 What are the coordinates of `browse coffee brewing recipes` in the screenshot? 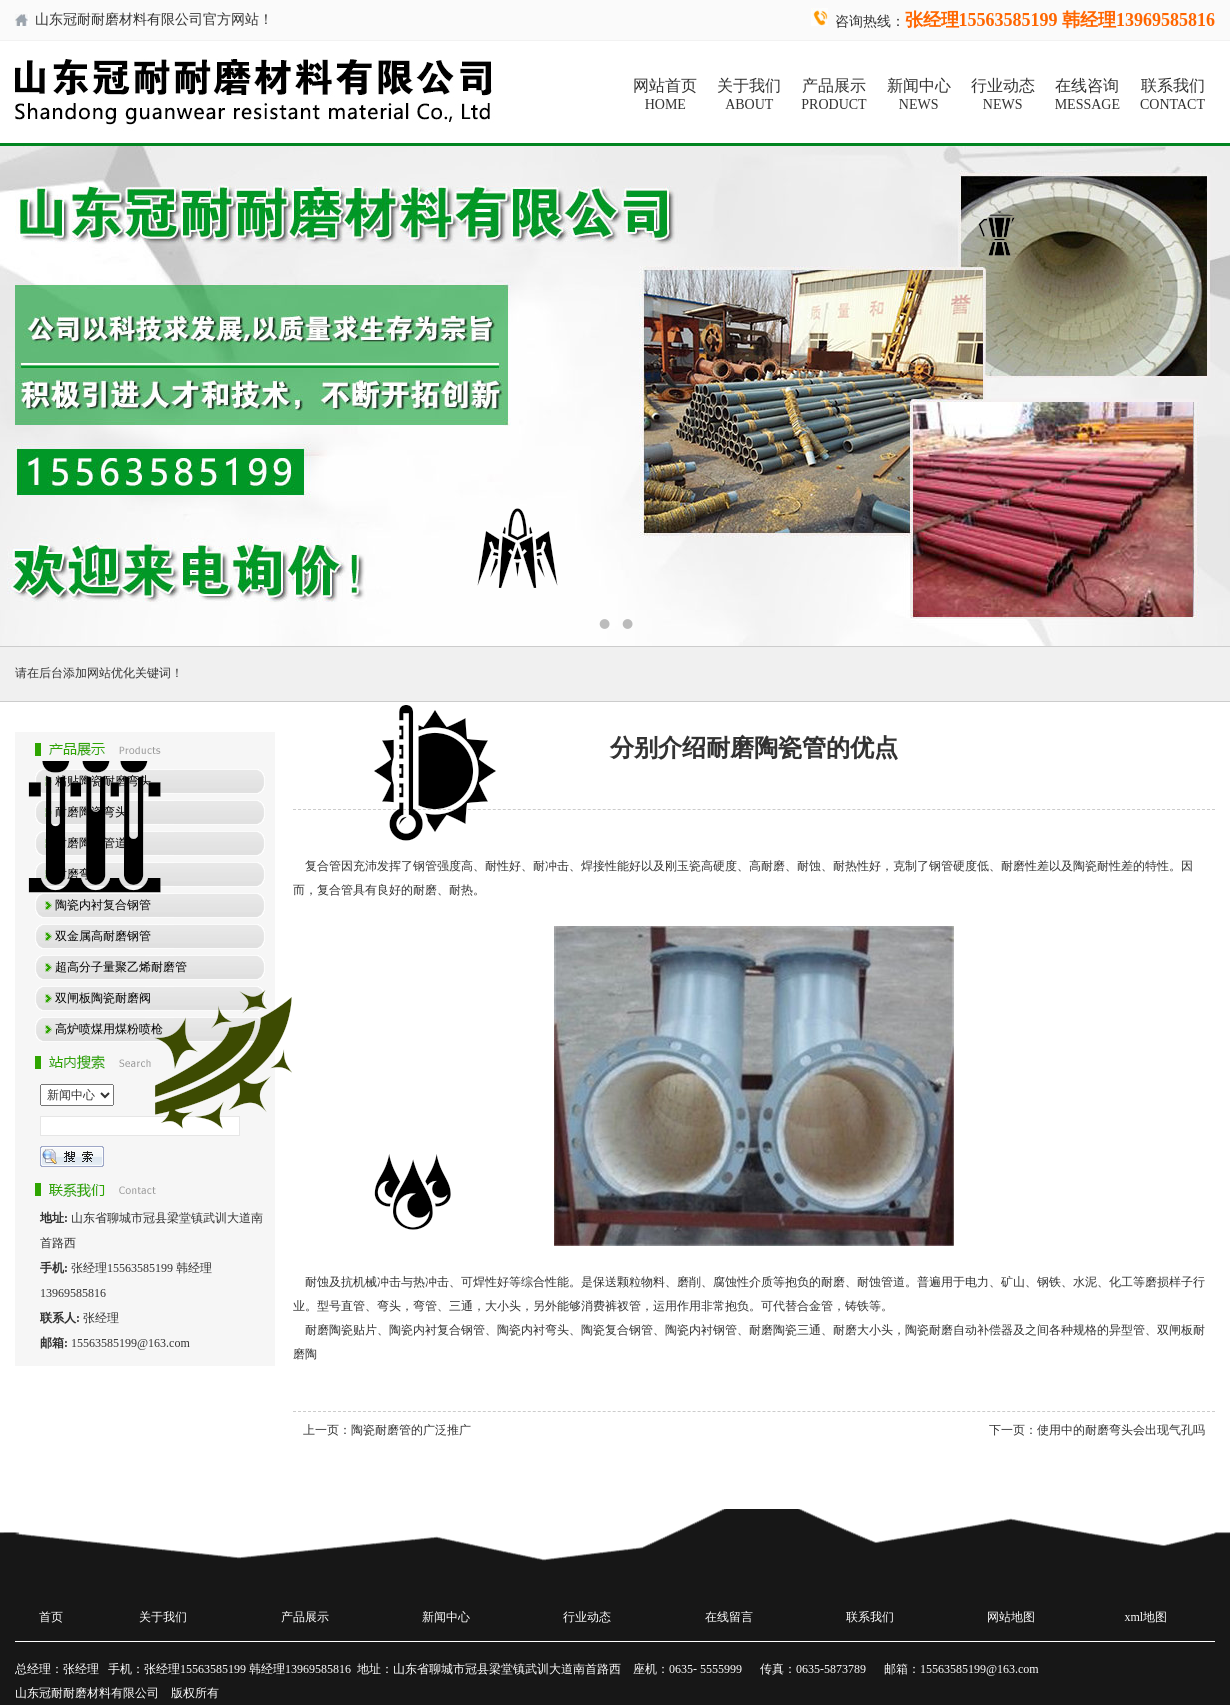 It's located at (999, 233).